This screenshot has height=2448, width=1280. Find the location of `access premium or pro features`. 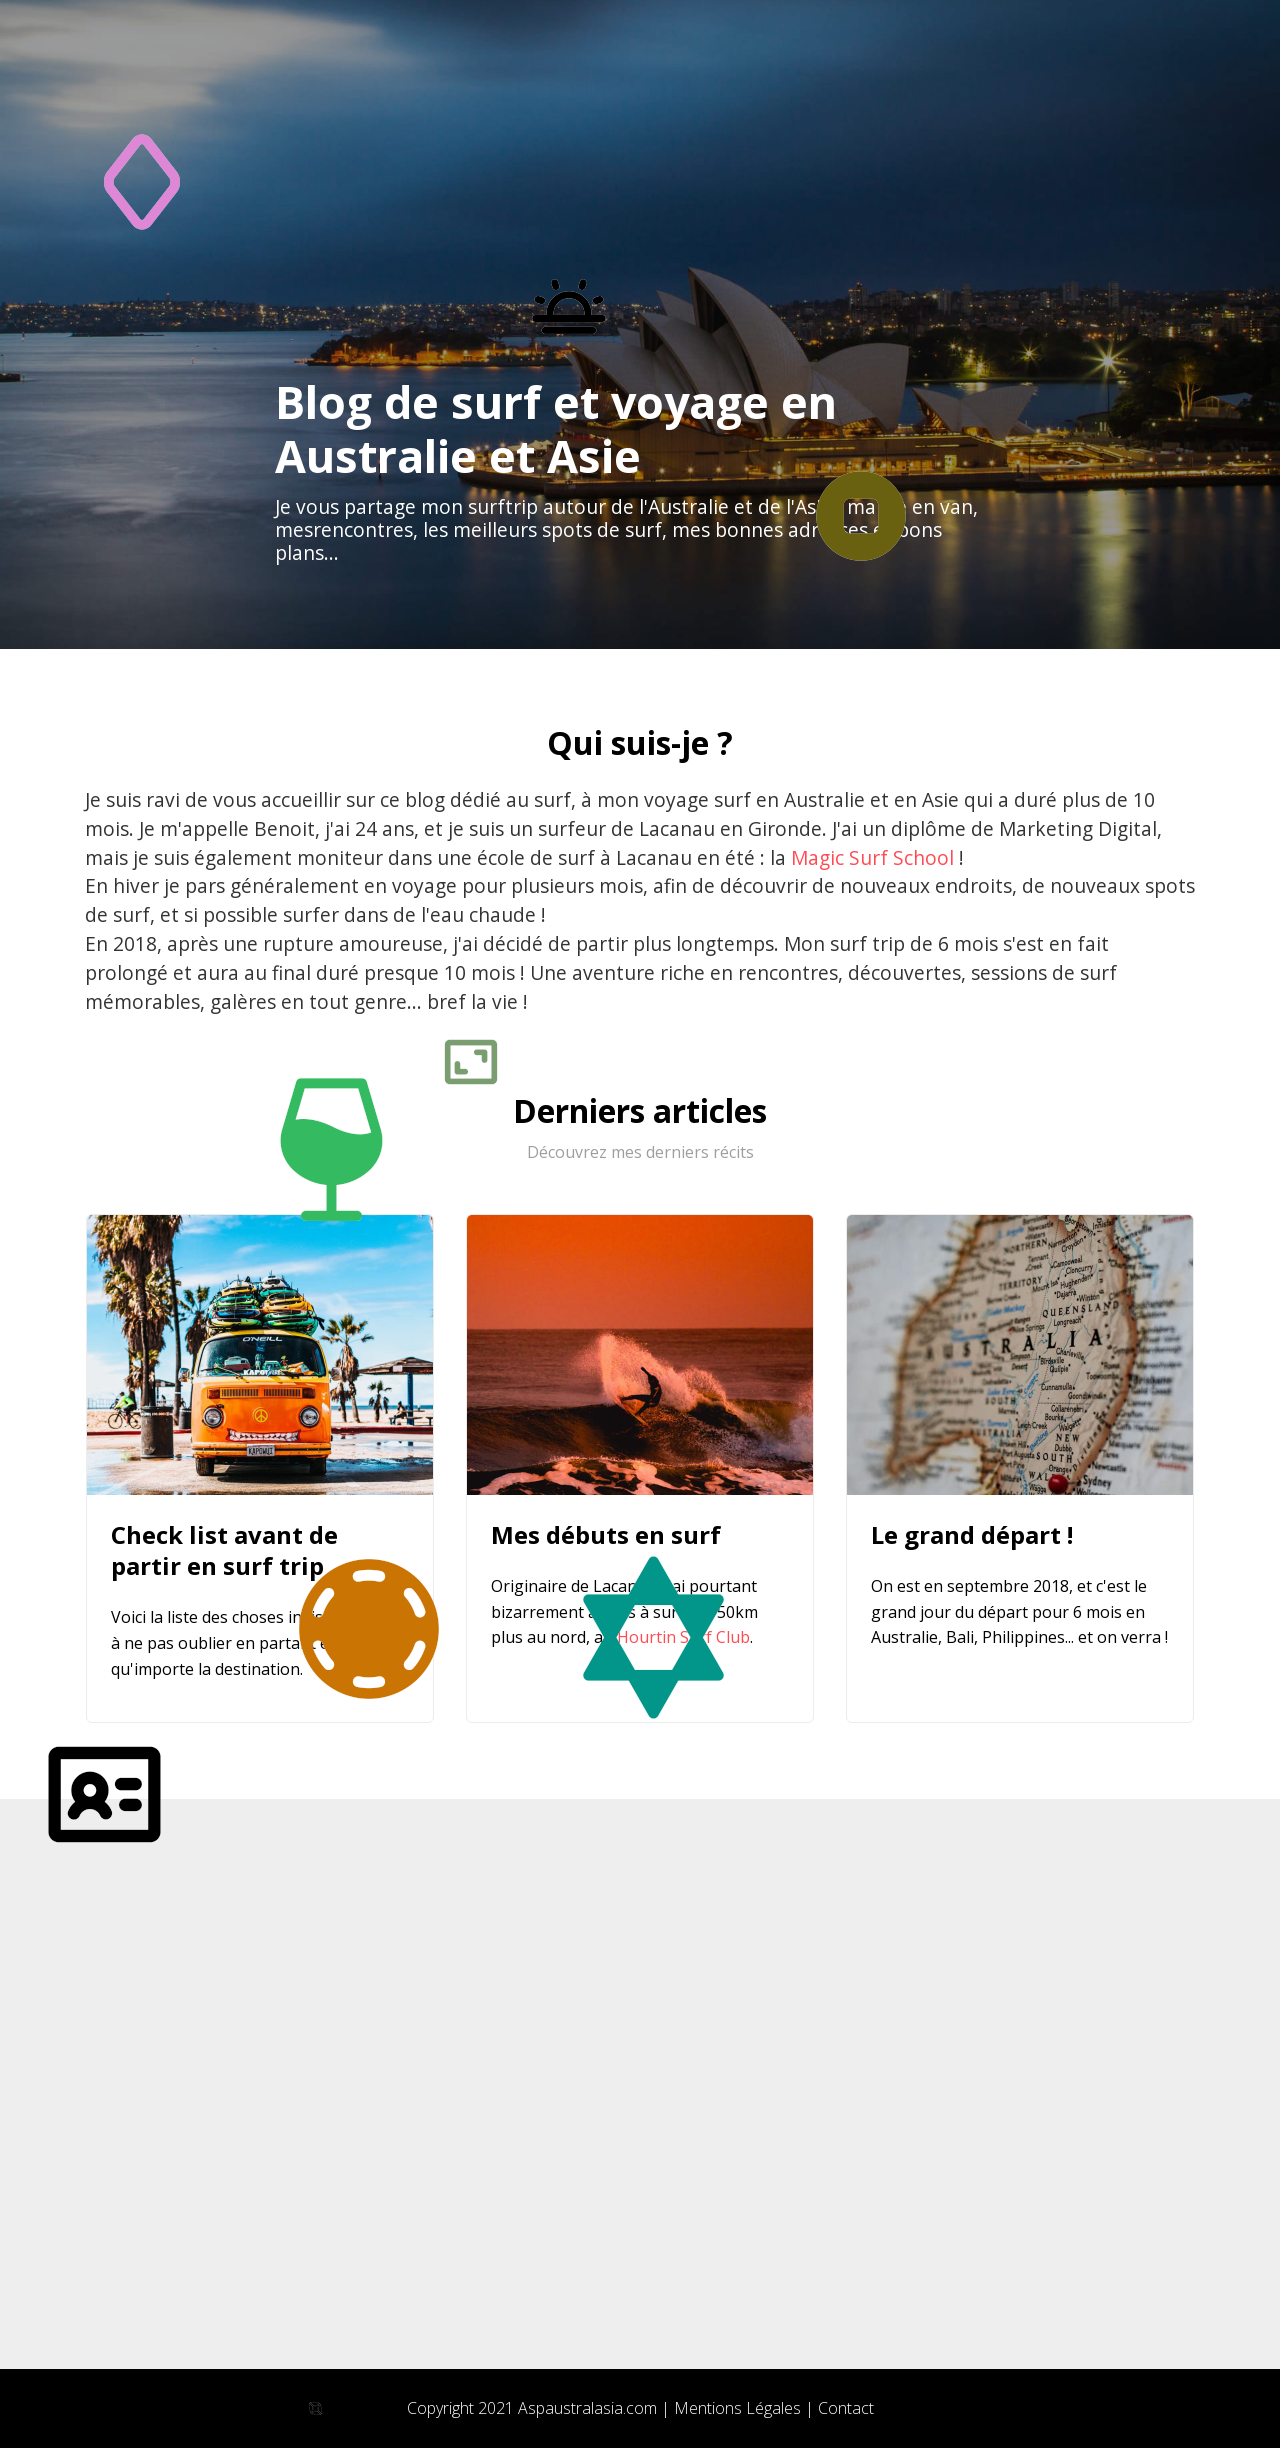

access premium or pro features is located at coordinates (142, 182).